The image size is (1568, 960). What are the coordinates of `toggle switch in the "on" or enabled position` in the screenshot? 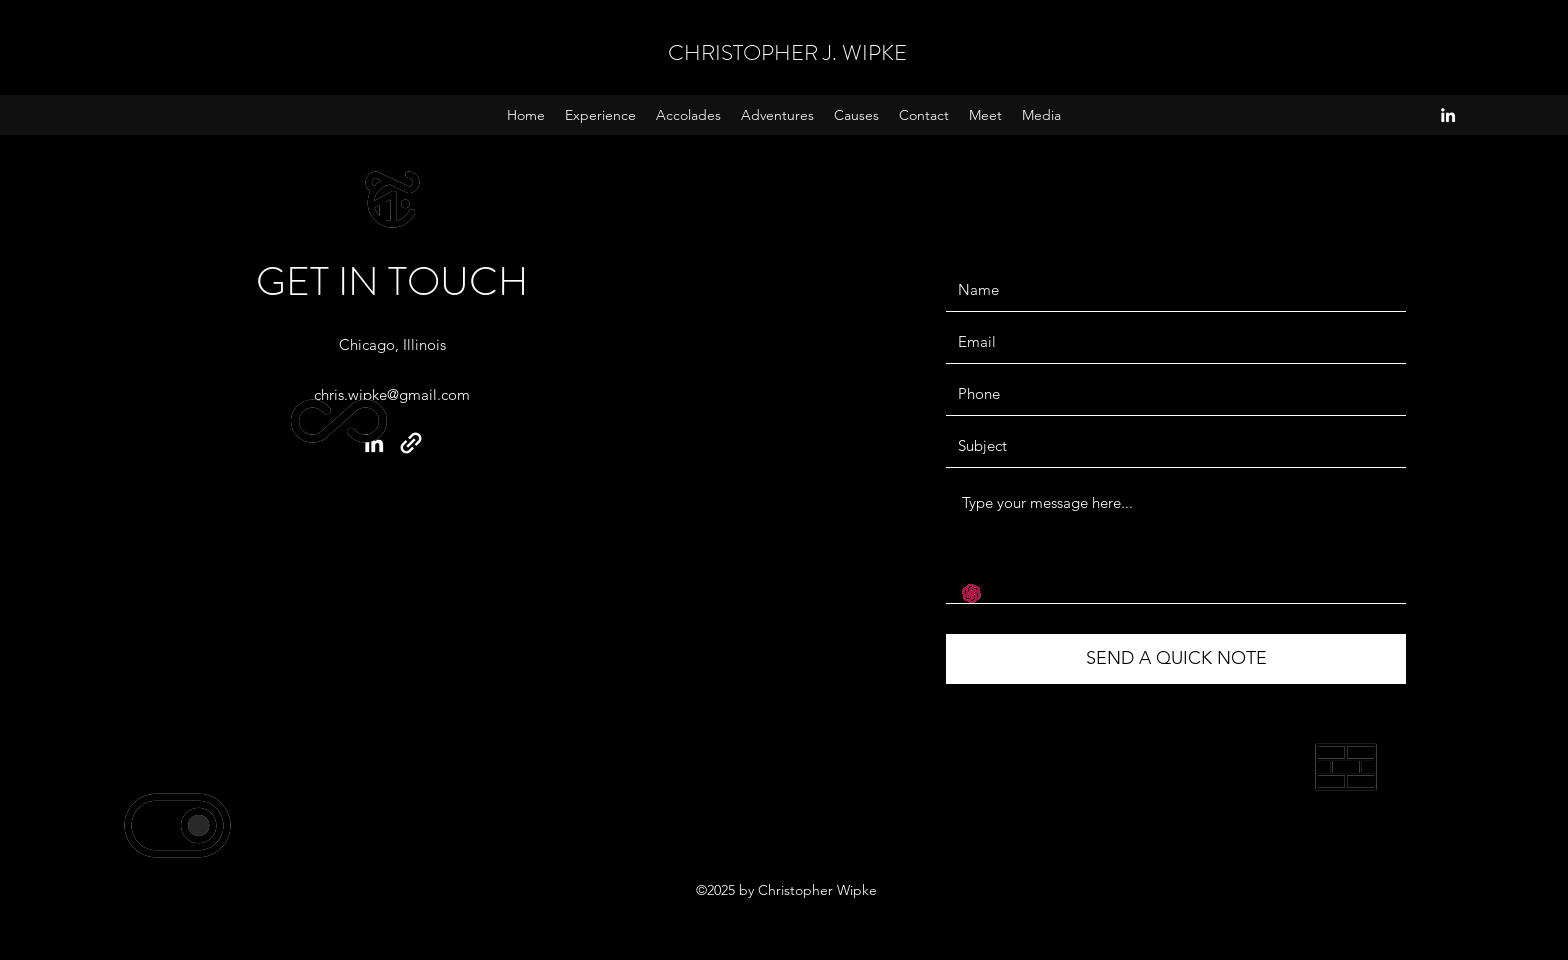 It's located at (177, 825).